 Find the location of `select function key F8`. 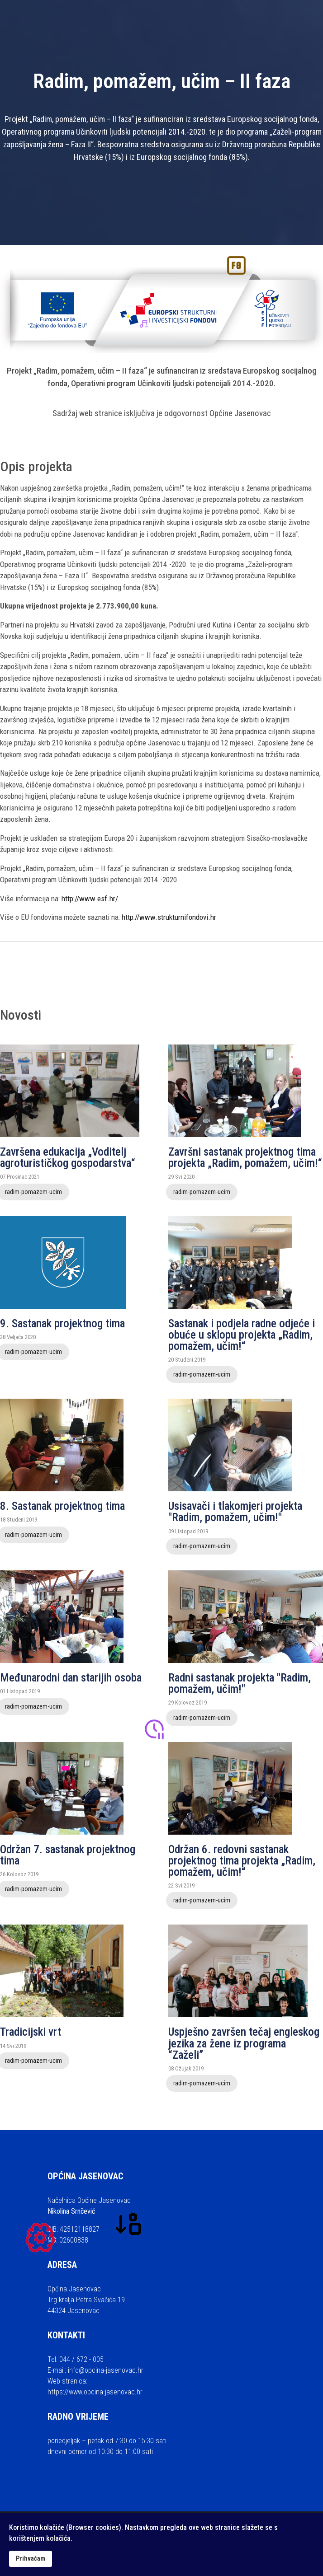

select function key F8 is located at coordinates (236, 265).